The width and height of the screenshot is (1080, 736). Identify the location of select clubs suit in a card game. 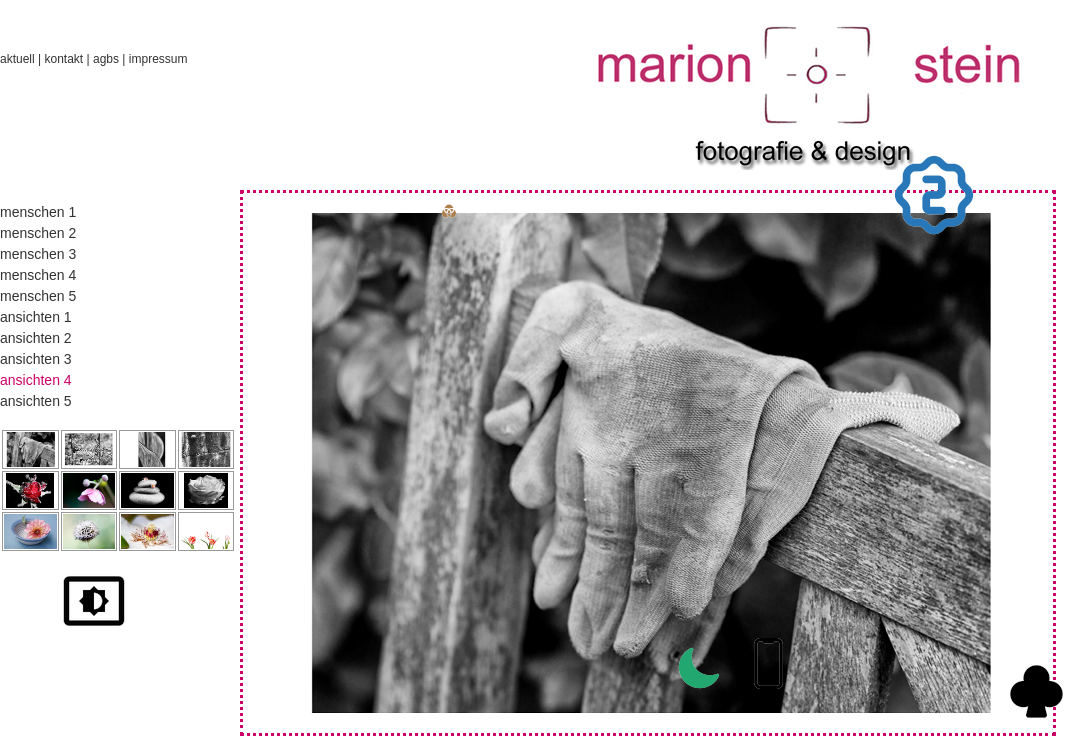
(1036, 691).